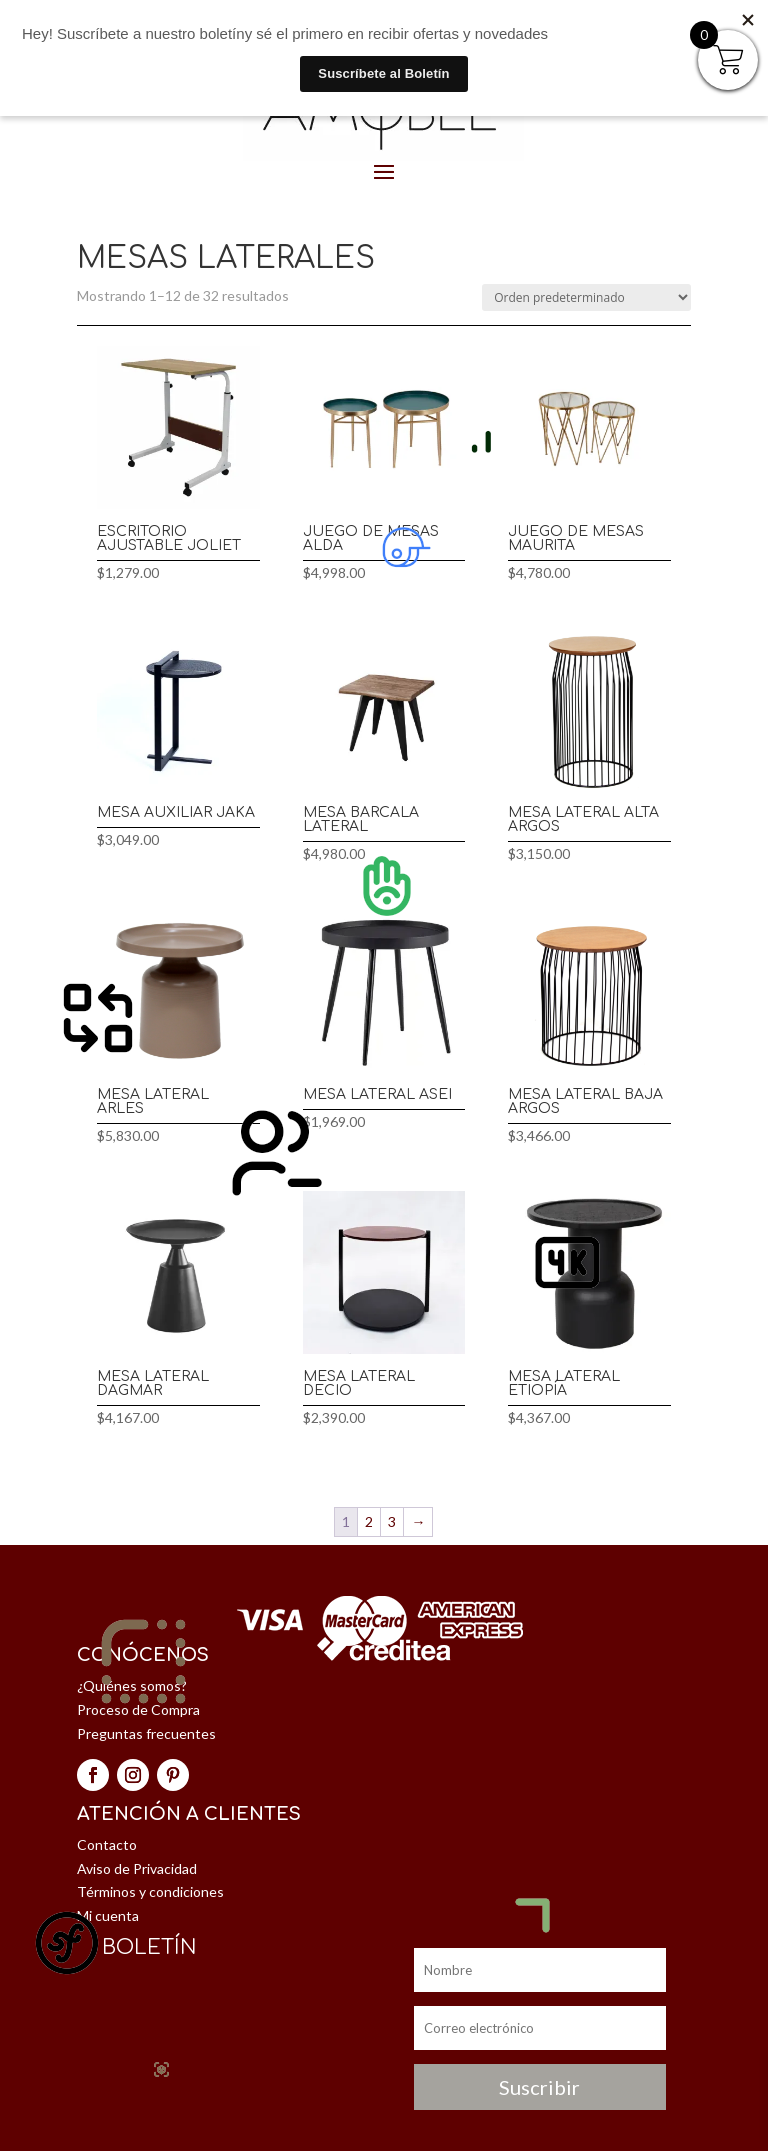  I want to click on open augmented reality mode, so click(161, 2069).